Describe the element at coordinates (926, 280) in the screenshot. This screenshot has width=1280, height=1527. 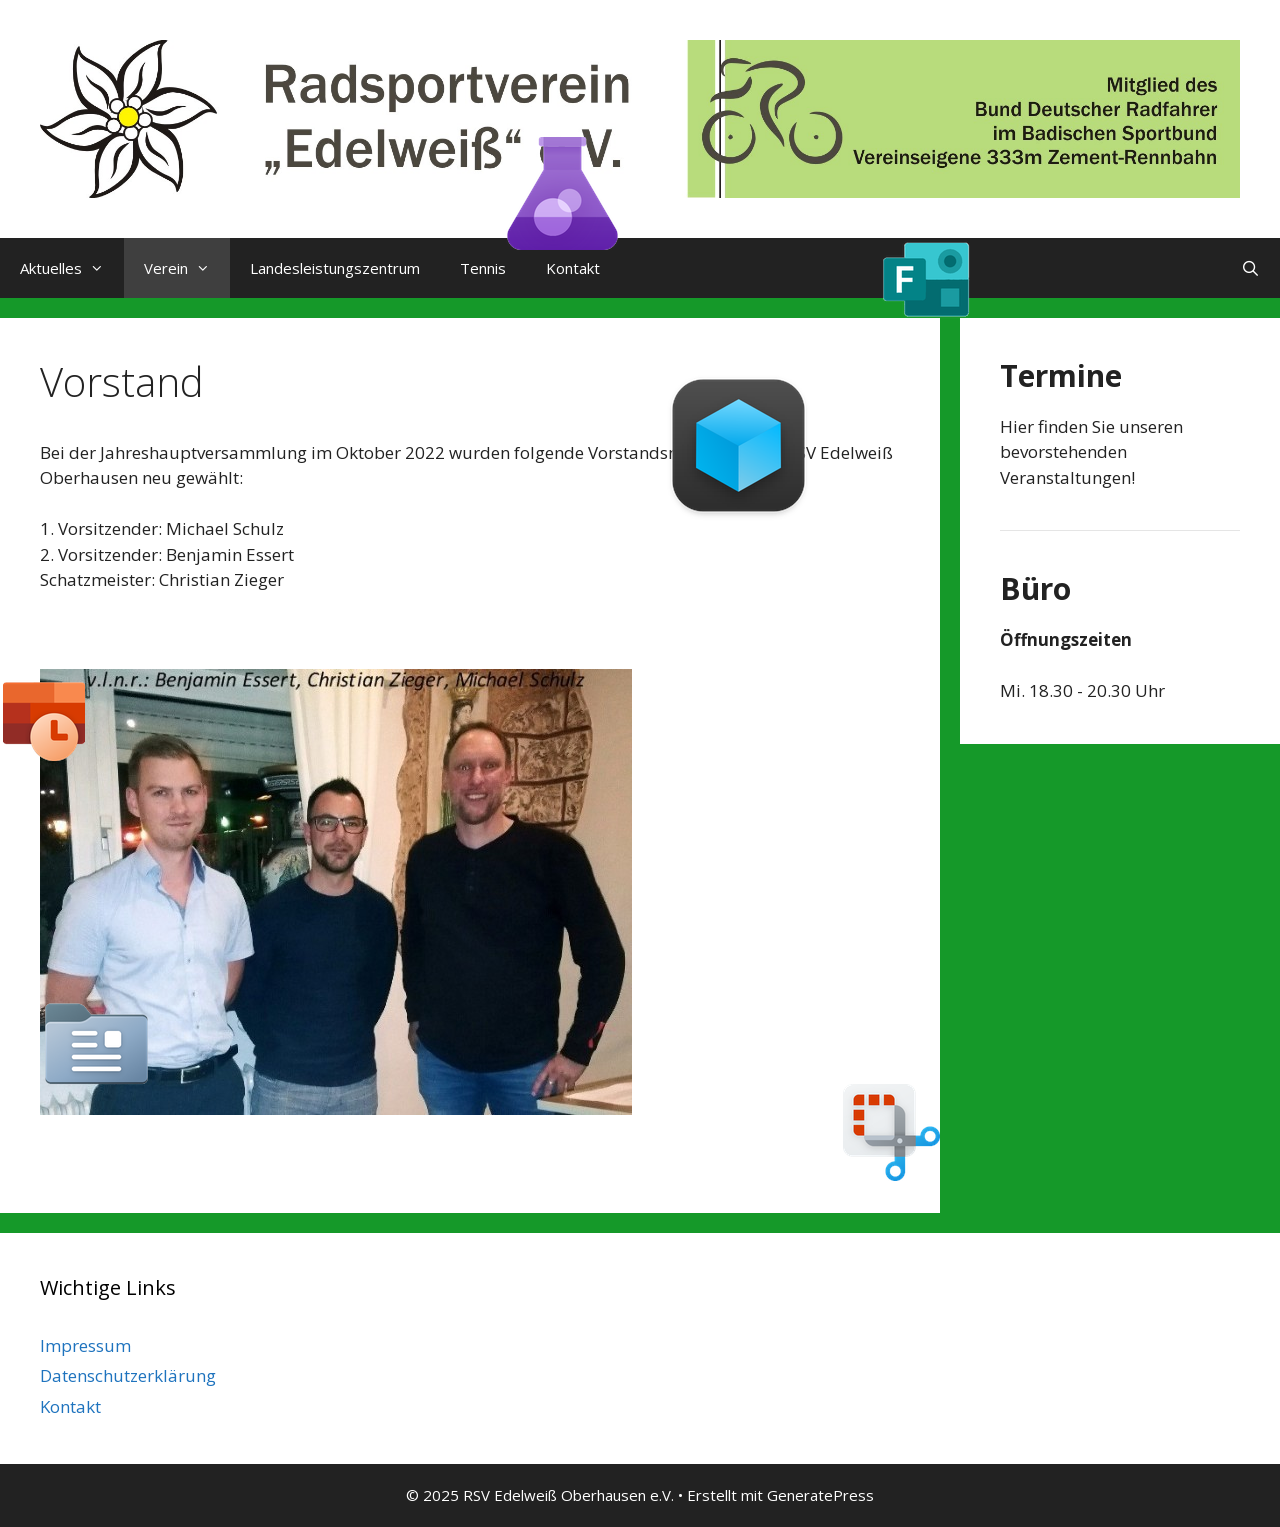
I see `open microsoft forms app` at that location.